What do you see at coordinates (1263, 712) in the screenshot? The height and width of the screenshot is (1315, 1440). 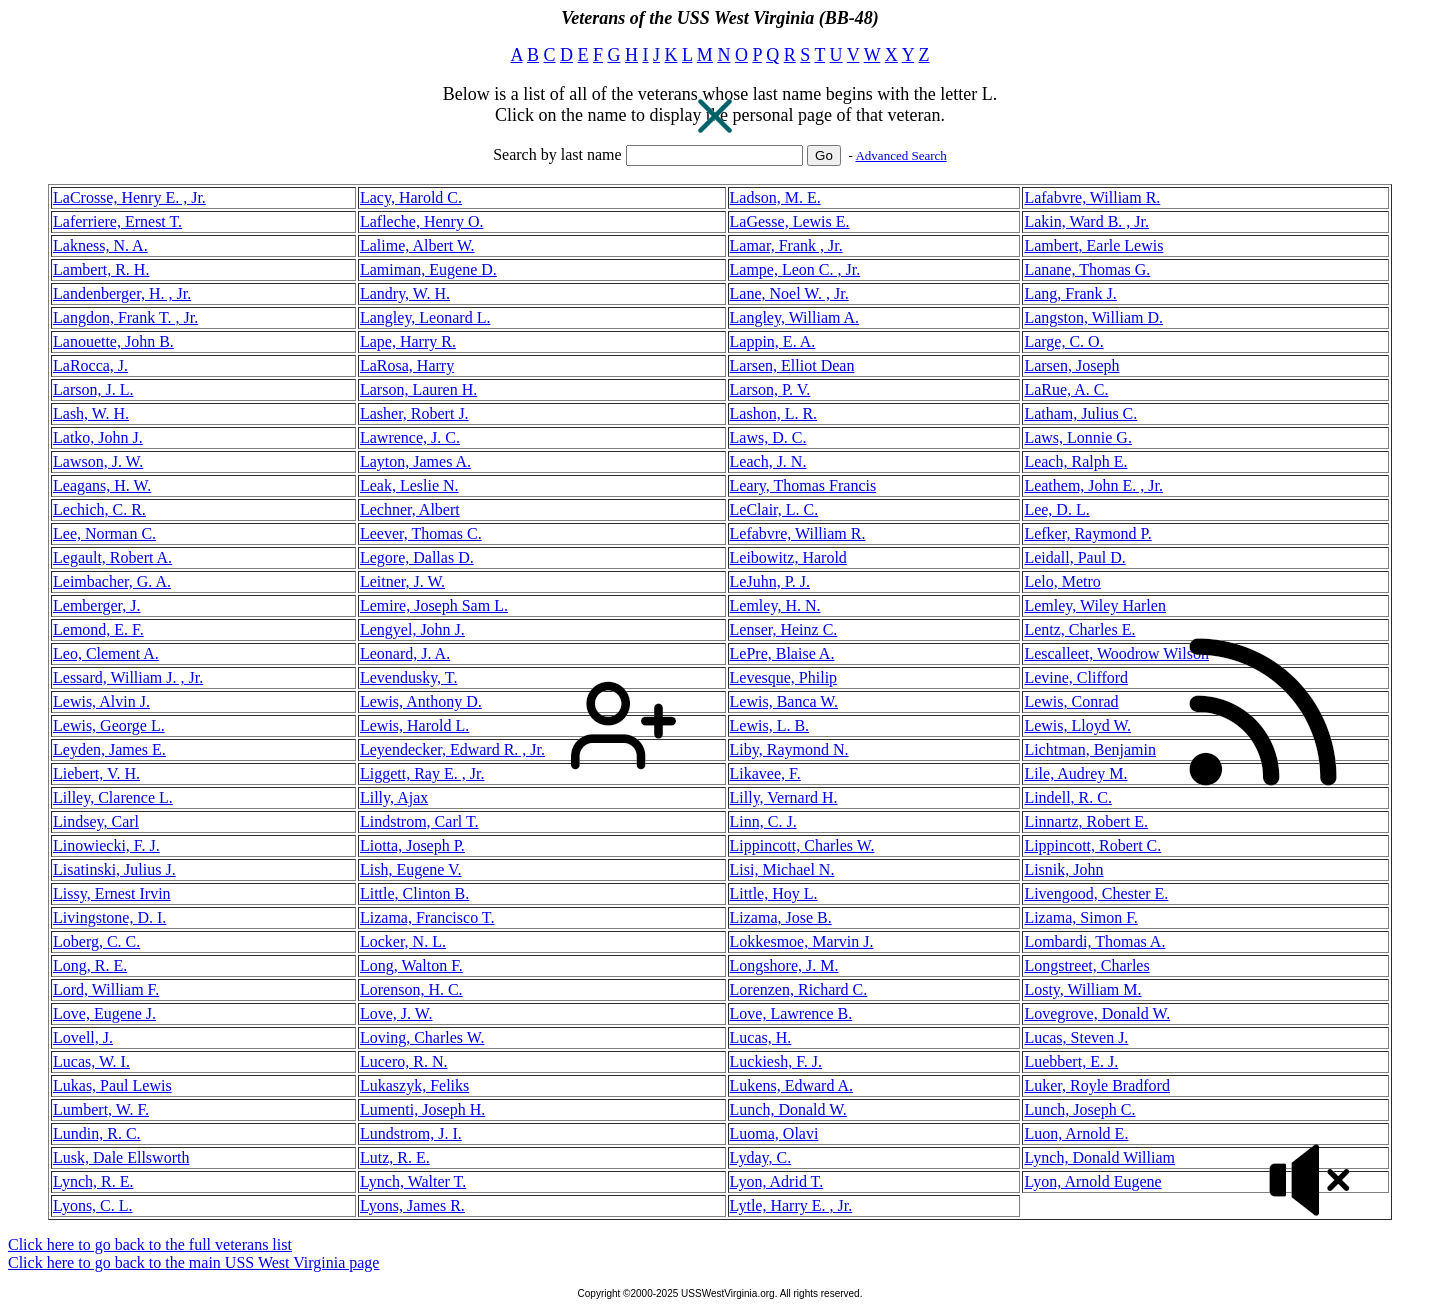 I see `subscribe to RSS feed` at bounding box center [1263, 712].